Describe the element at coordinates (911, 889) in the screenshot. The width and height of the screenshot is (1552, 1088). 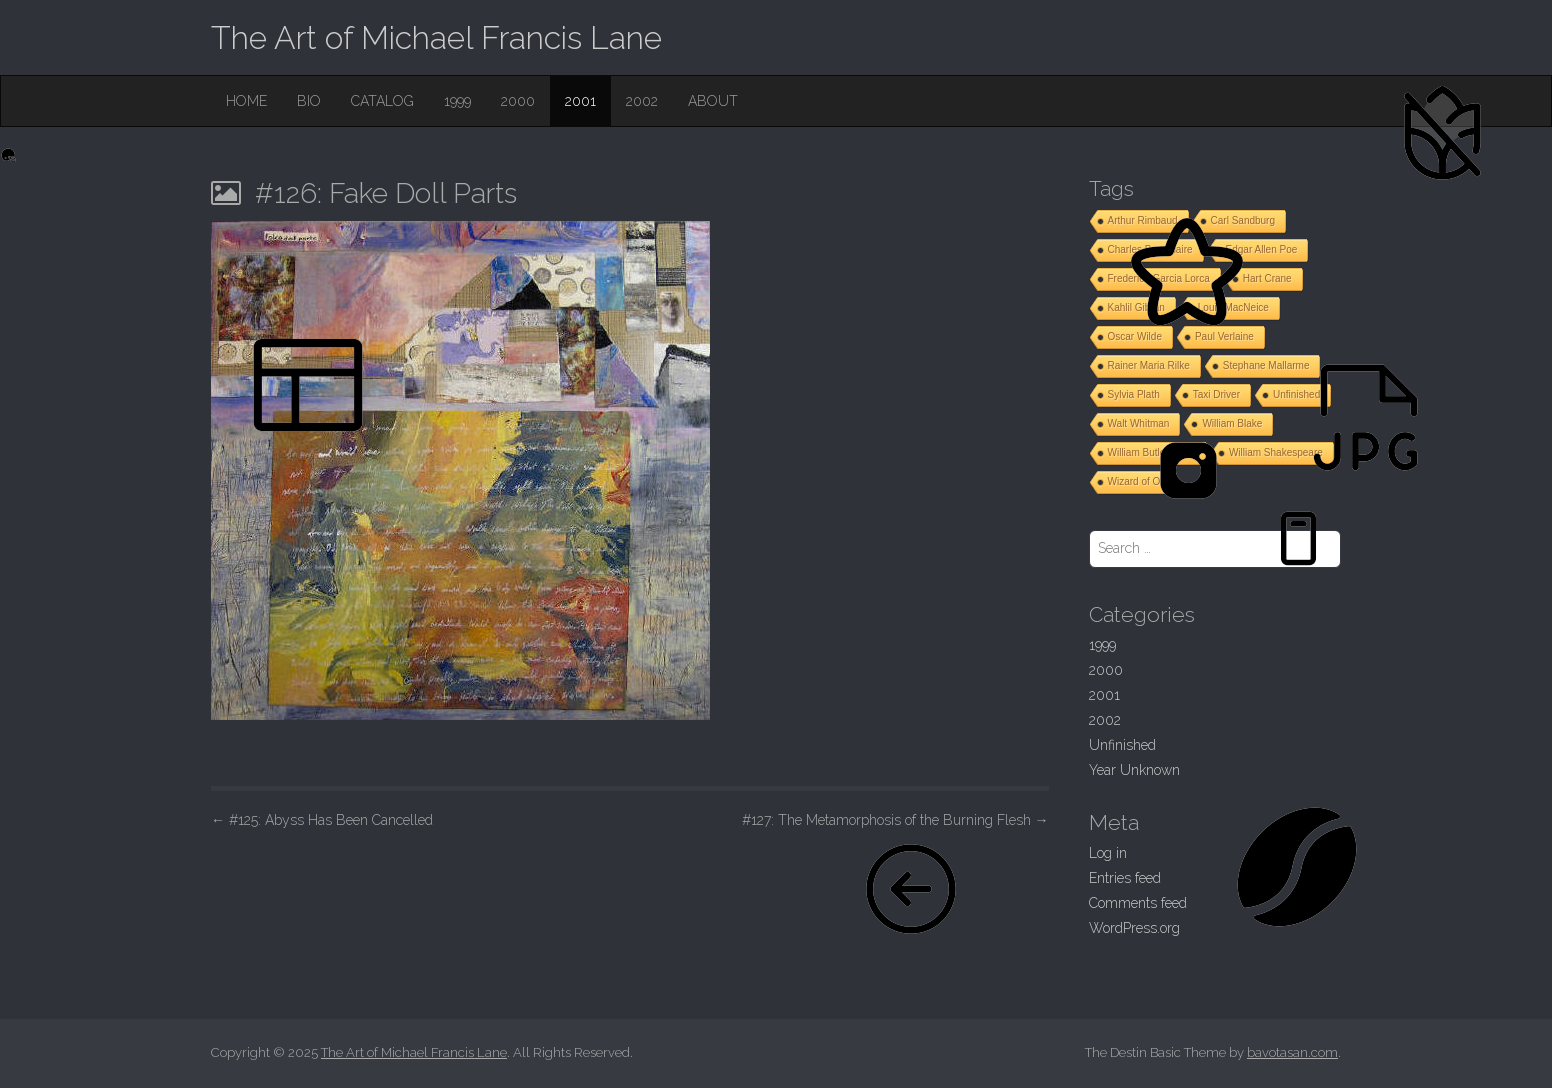
I see `go back to the previous screen` at that location.